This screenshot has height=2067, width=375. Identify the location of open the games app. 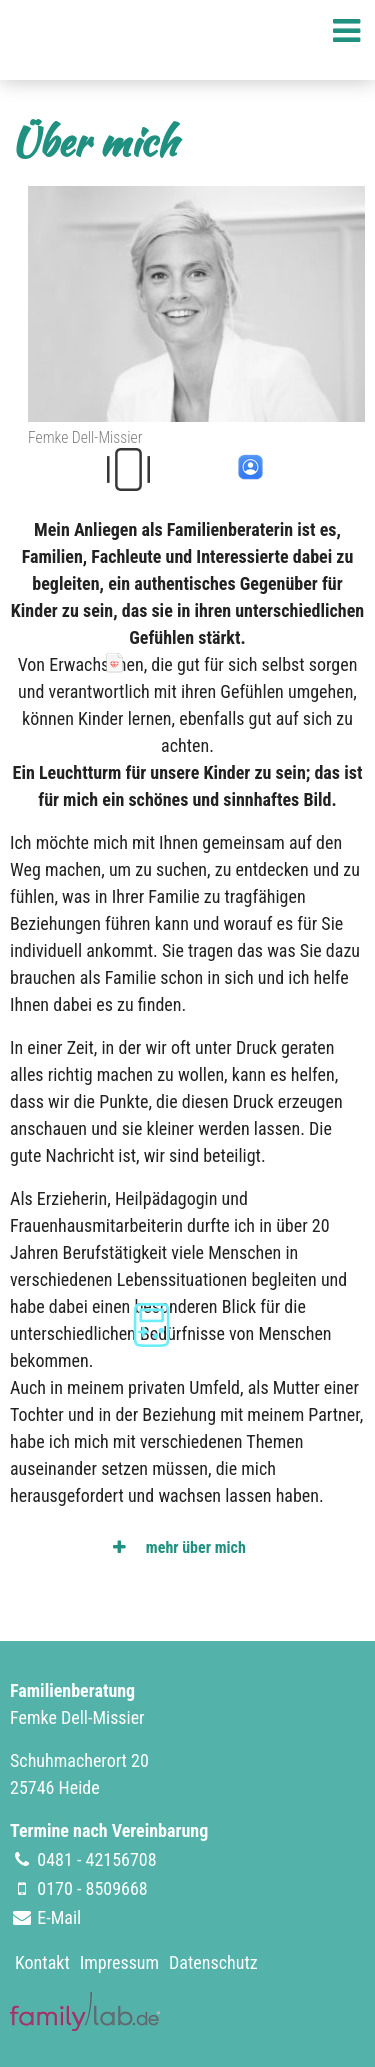
(153, 1325).